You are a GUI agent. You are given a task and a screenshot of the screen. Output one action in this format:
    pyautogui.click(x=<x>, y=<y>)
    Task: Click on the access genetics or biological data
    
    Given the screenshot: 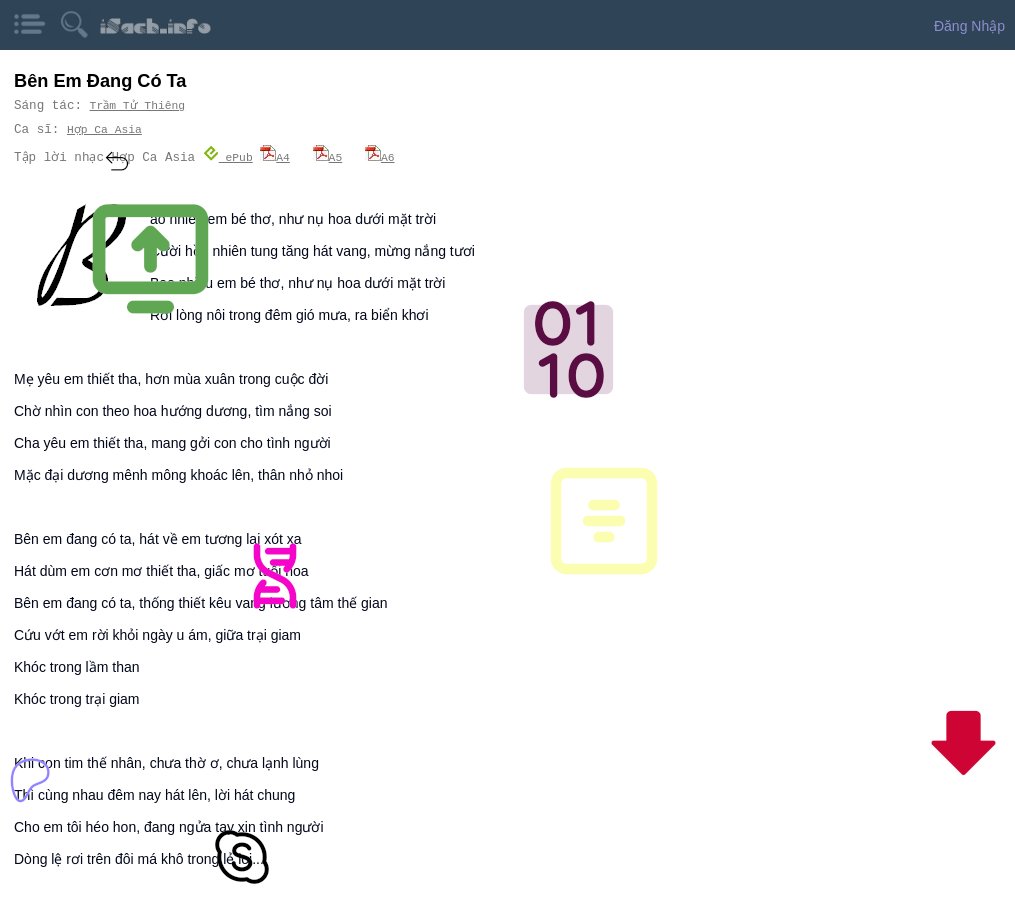 What is the action you would take?
    pyautogui.click(x=275, y=576)
    